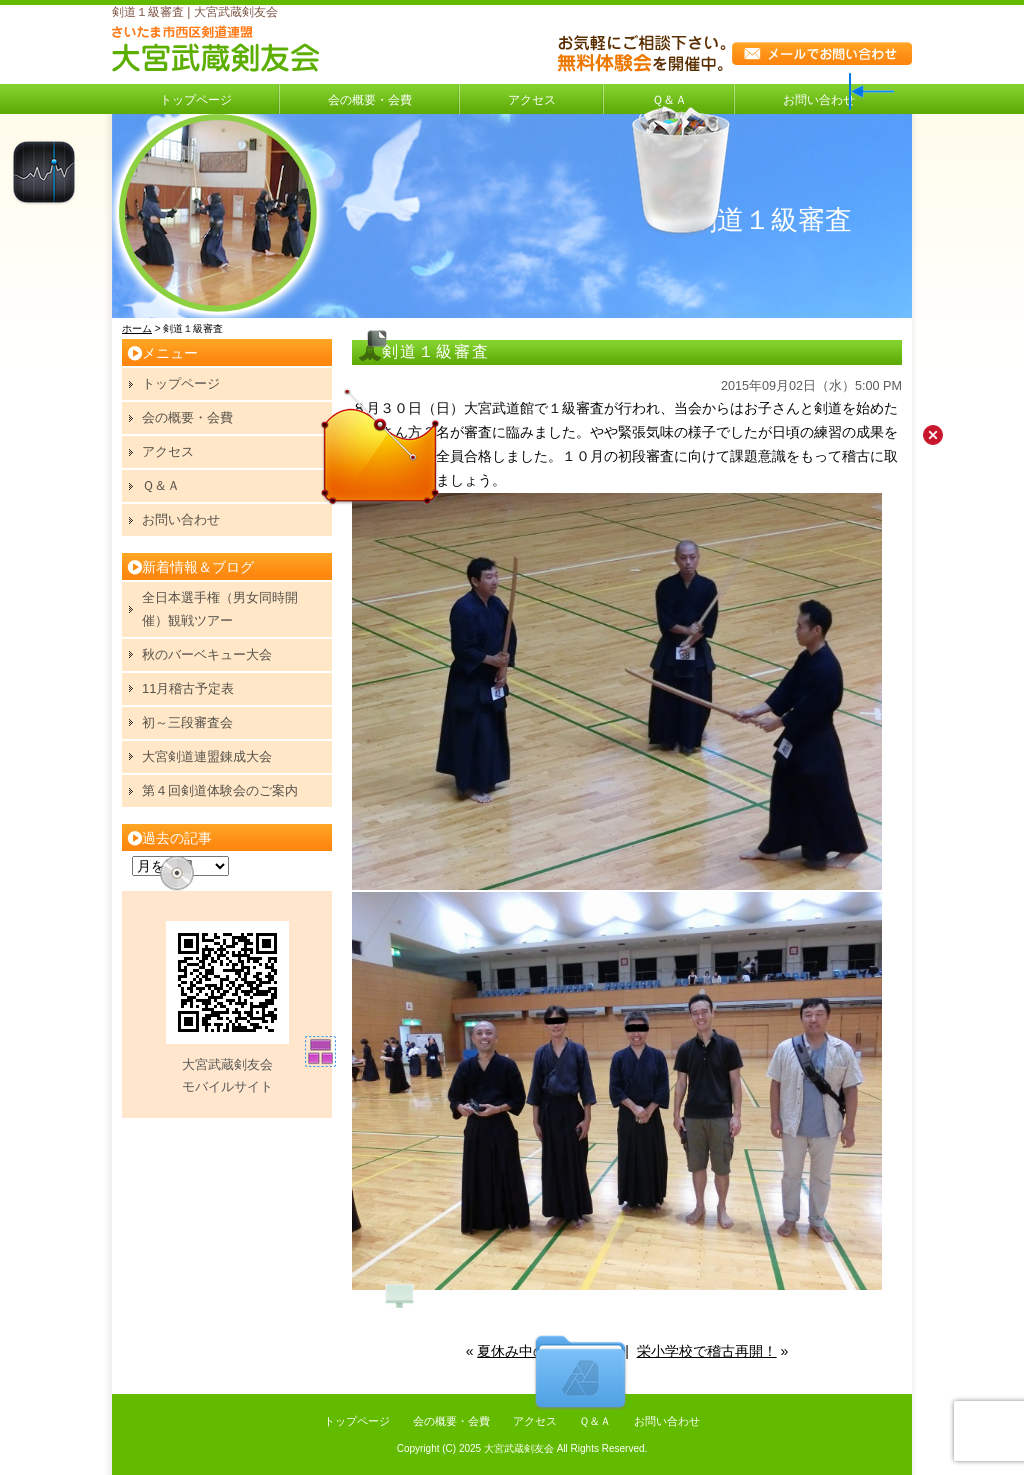  Describe the element at coordinates (399, 1295) in the screenshot. I see `select green iMac as your device type` at that location.